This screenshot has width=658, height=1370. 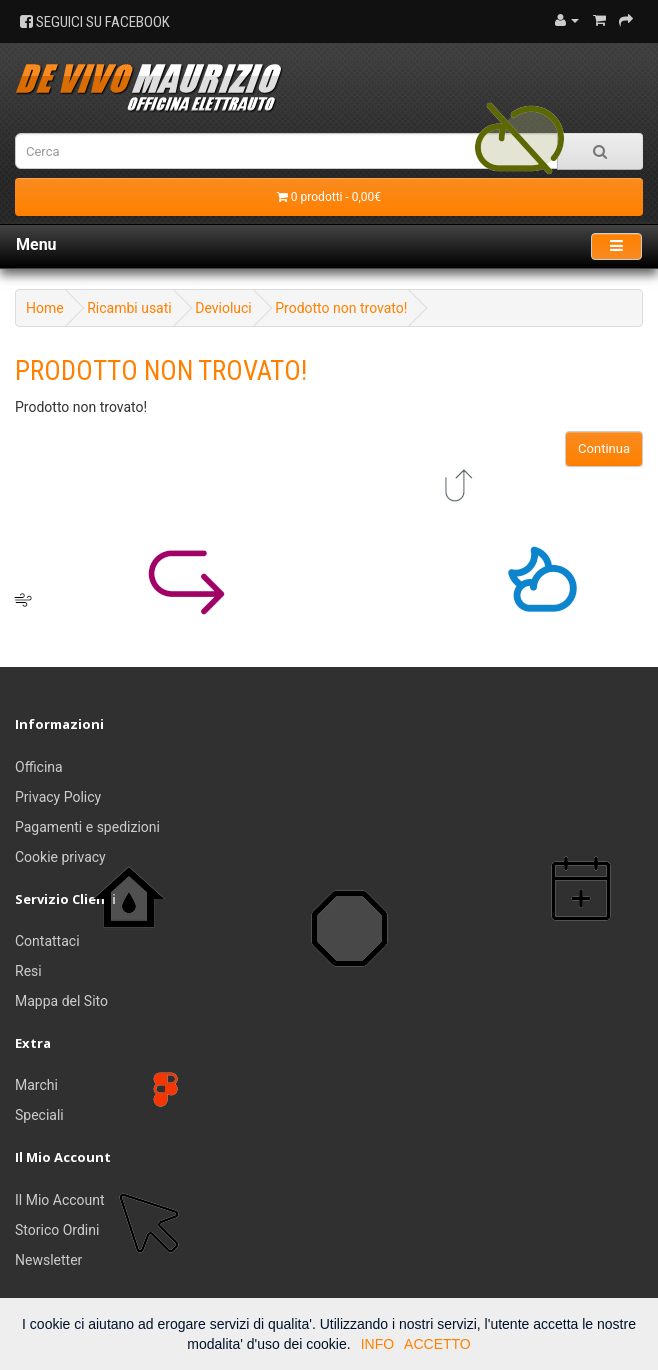 What do you see at coordinates (129, 899) in the screenshot?
I see `report water damage to a property` at bounding box center [129, 899].